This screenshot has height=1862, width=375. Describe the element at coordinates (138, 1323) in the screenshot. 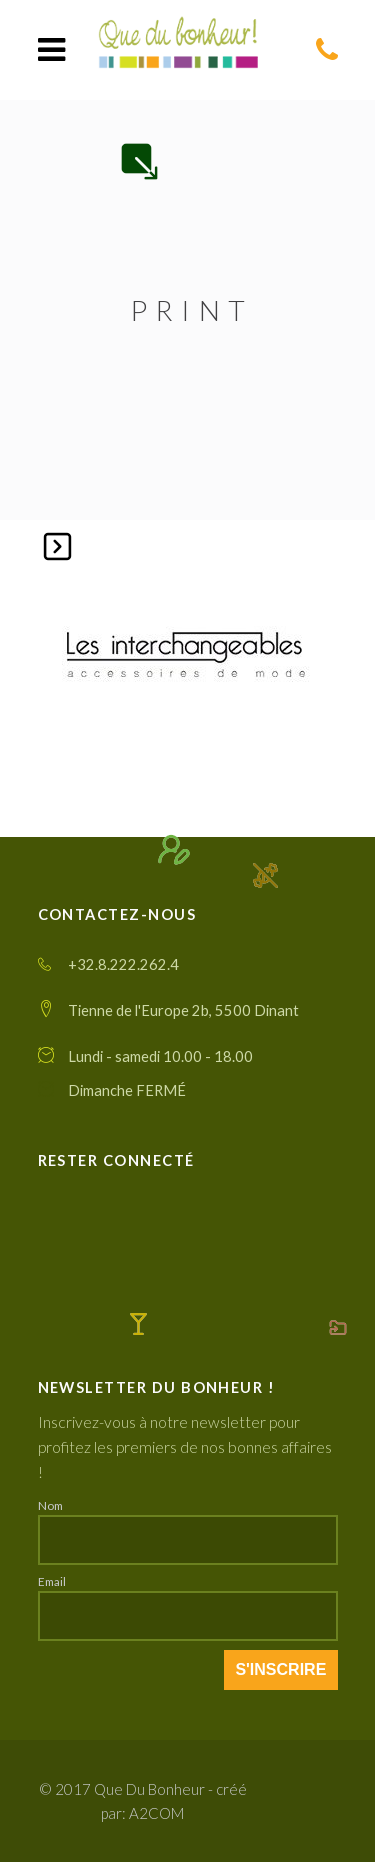

I see `browse cocktail or drink recipes` at that location.